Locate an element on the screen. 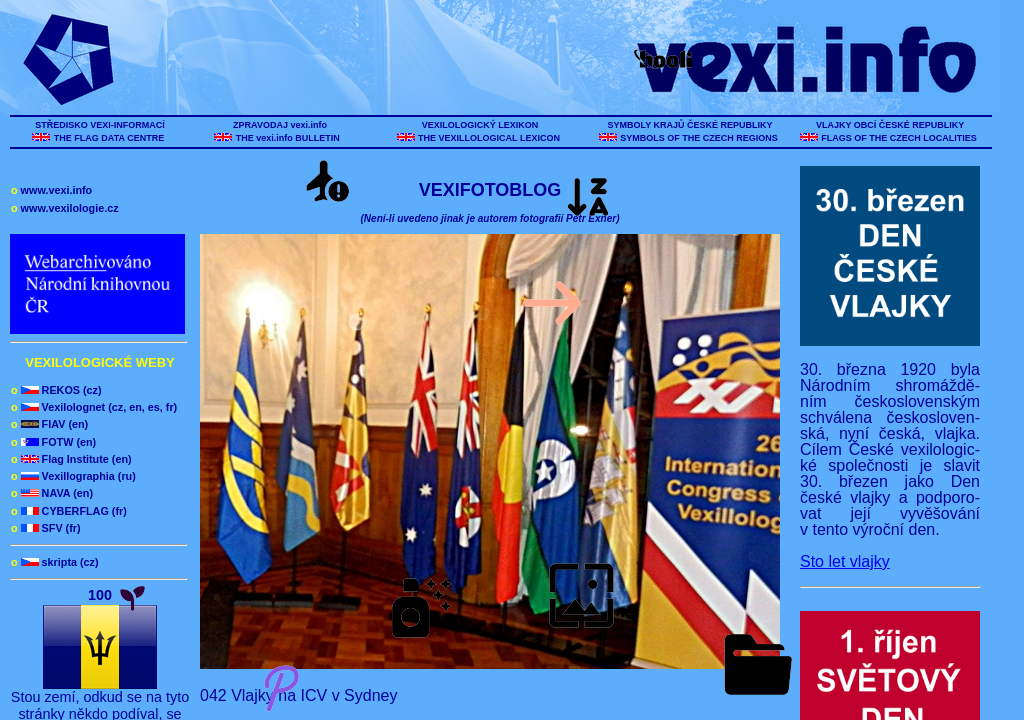 This screenshot has width=1024, height=720. indicates eco-friendly or sustainable option is located at coordinates (132, 598).